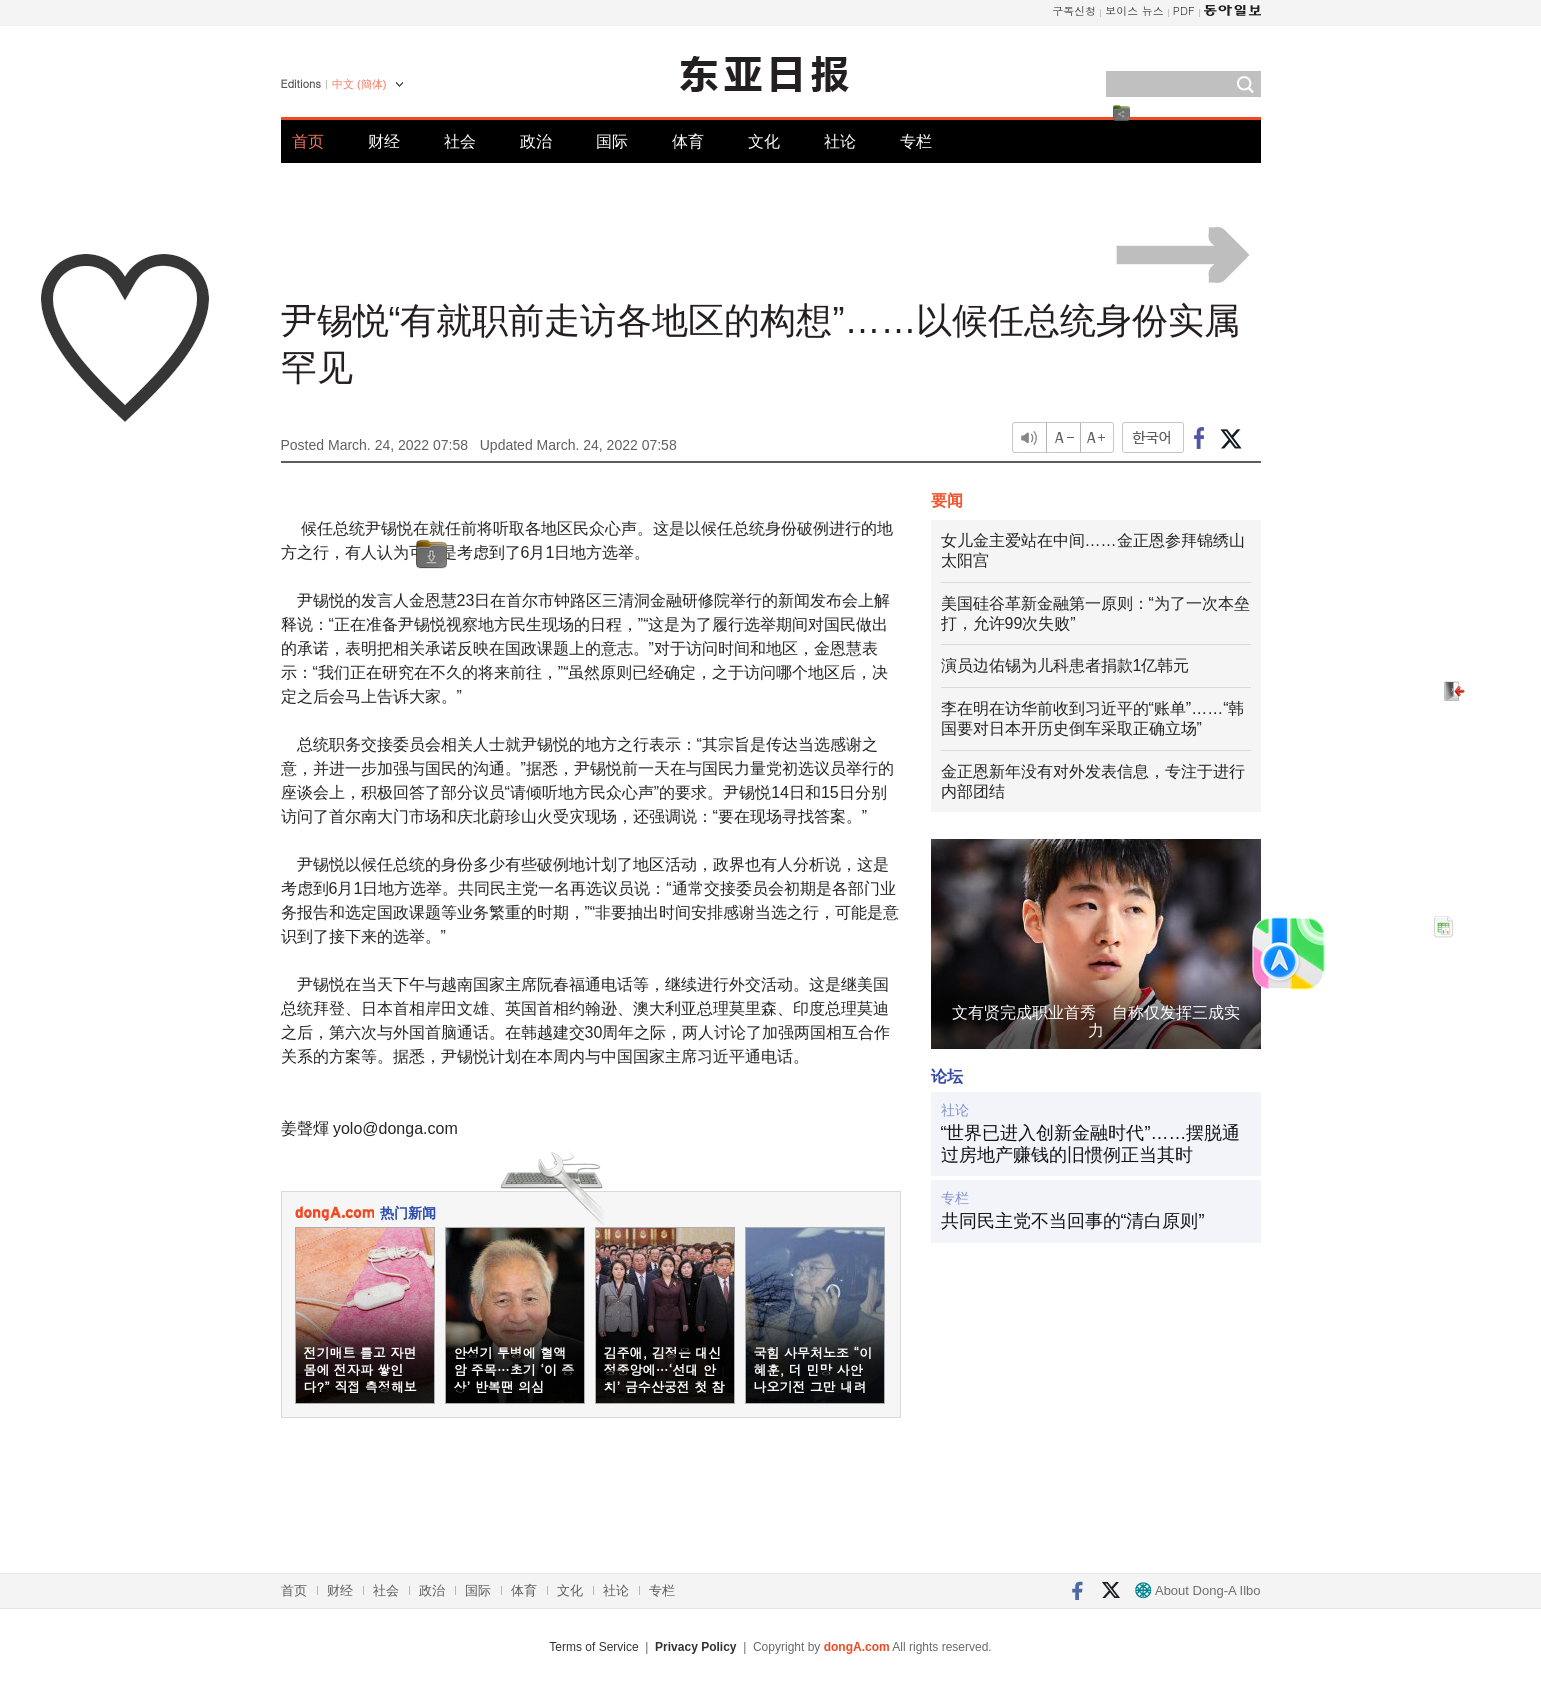  What do you see at coordinates (1288, 953) in the screenshot?
I see `open apple maps` at bounding box center [1288, 953].